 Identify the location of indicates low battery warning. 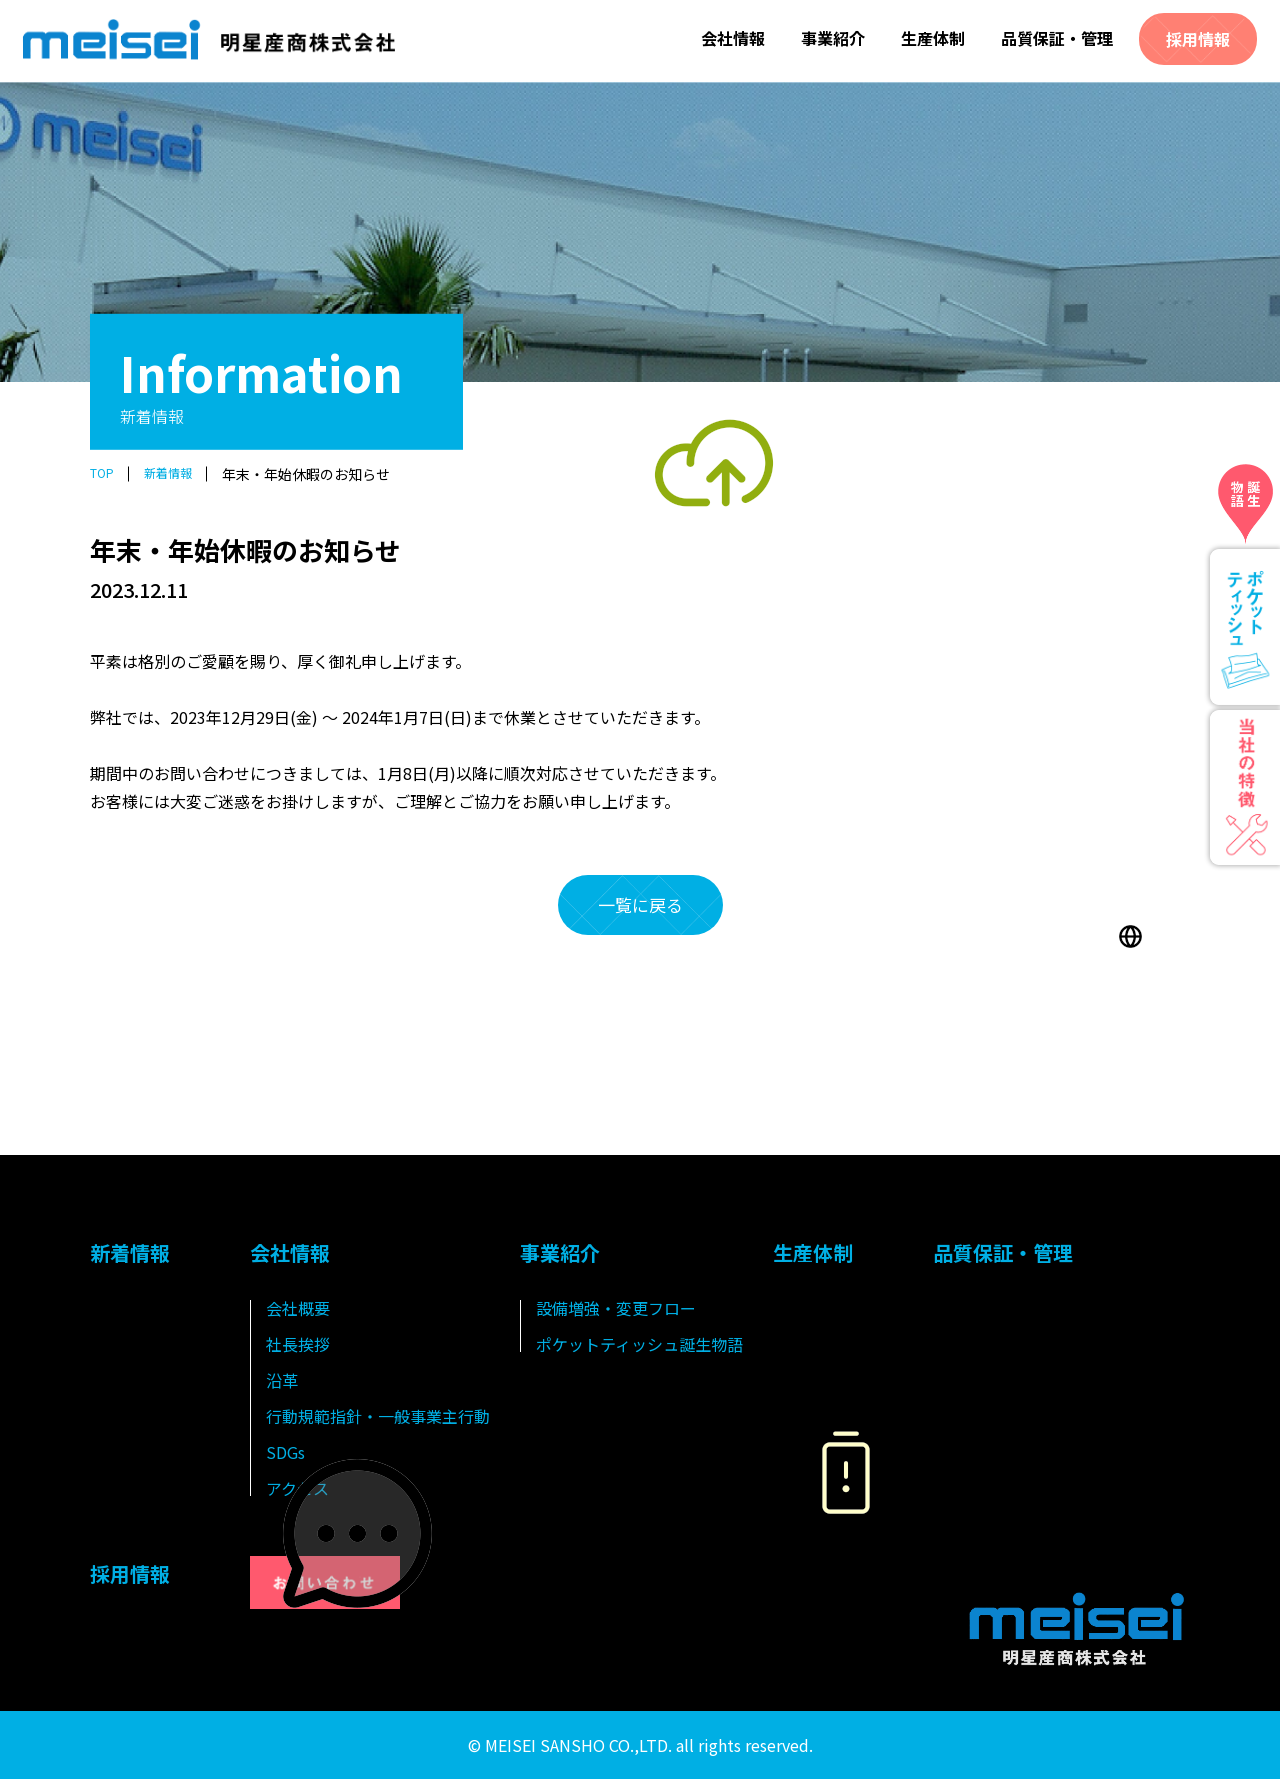
(846, 1474).